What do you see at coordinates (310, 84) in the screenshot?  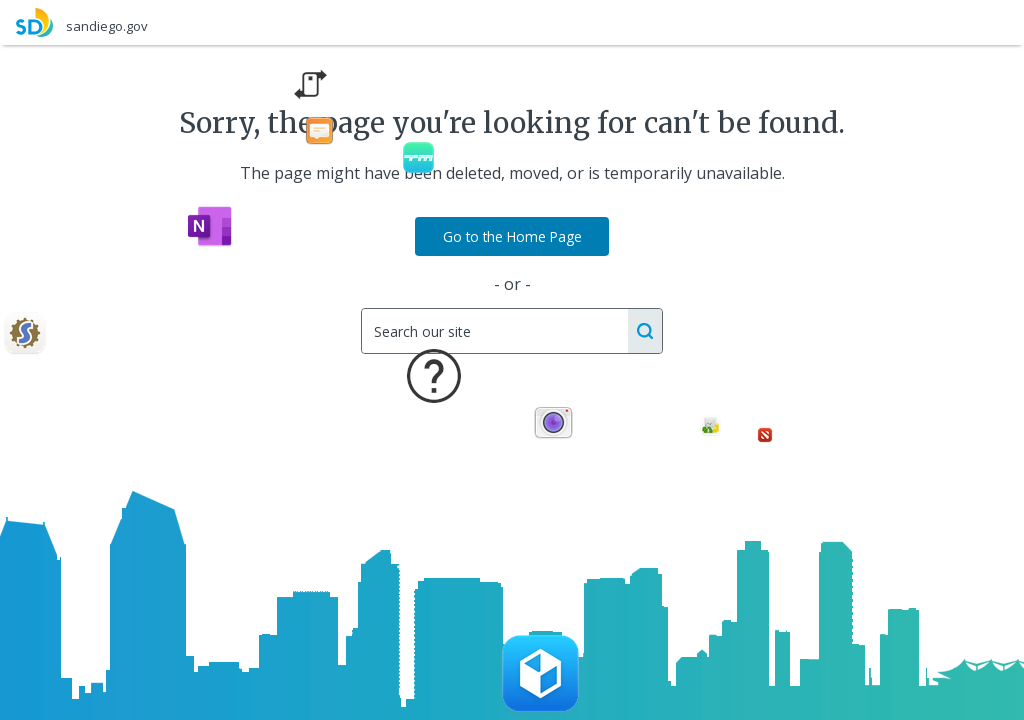 I see `configure network proxy settings` at bounding box center [310, 84].